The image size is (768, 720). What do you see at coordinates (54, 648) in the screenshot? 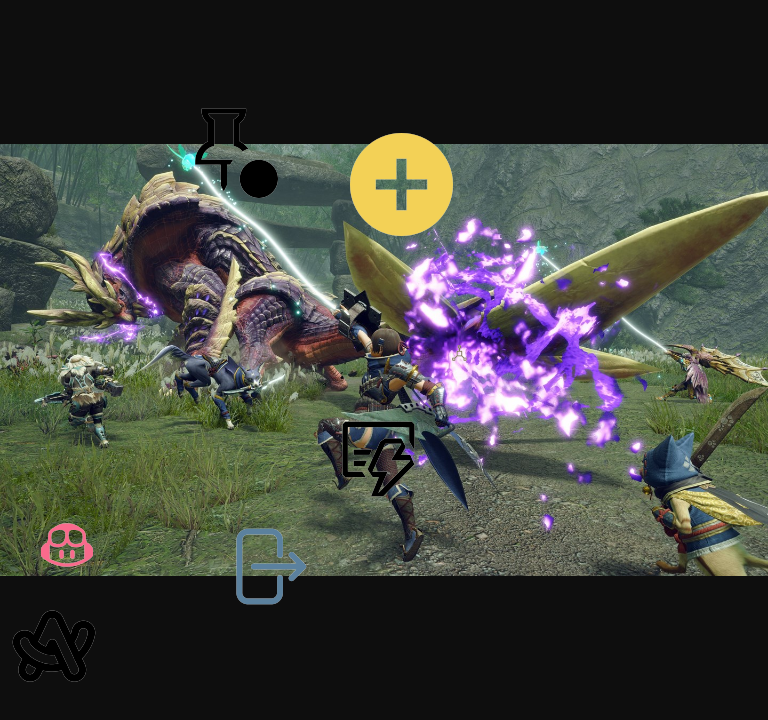
I see `open the Arc browser` at bounding box center [54, 648].